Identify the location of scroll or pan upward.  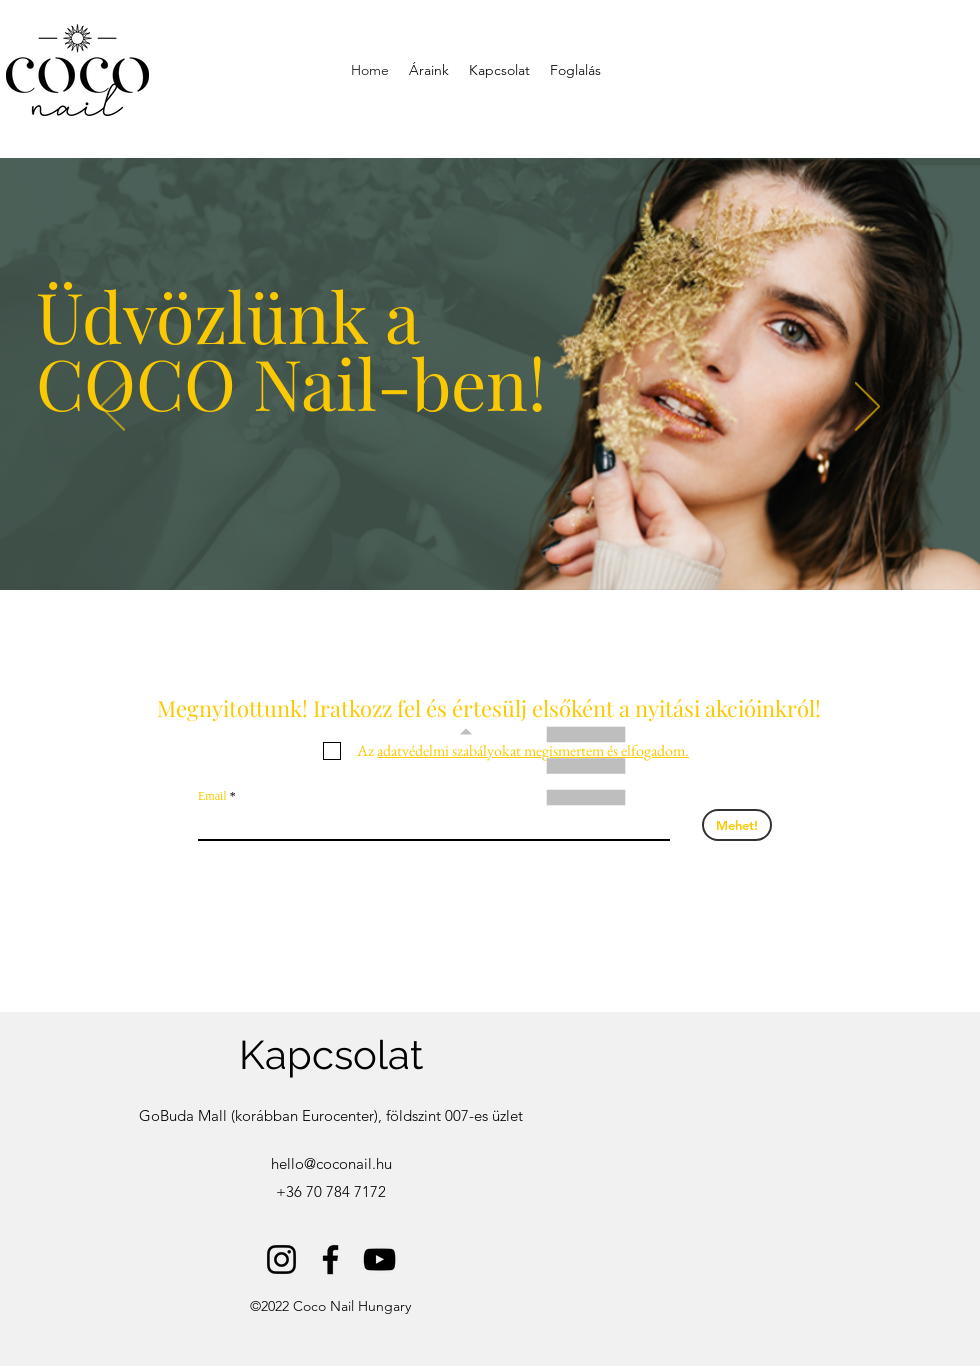
(466, 732).